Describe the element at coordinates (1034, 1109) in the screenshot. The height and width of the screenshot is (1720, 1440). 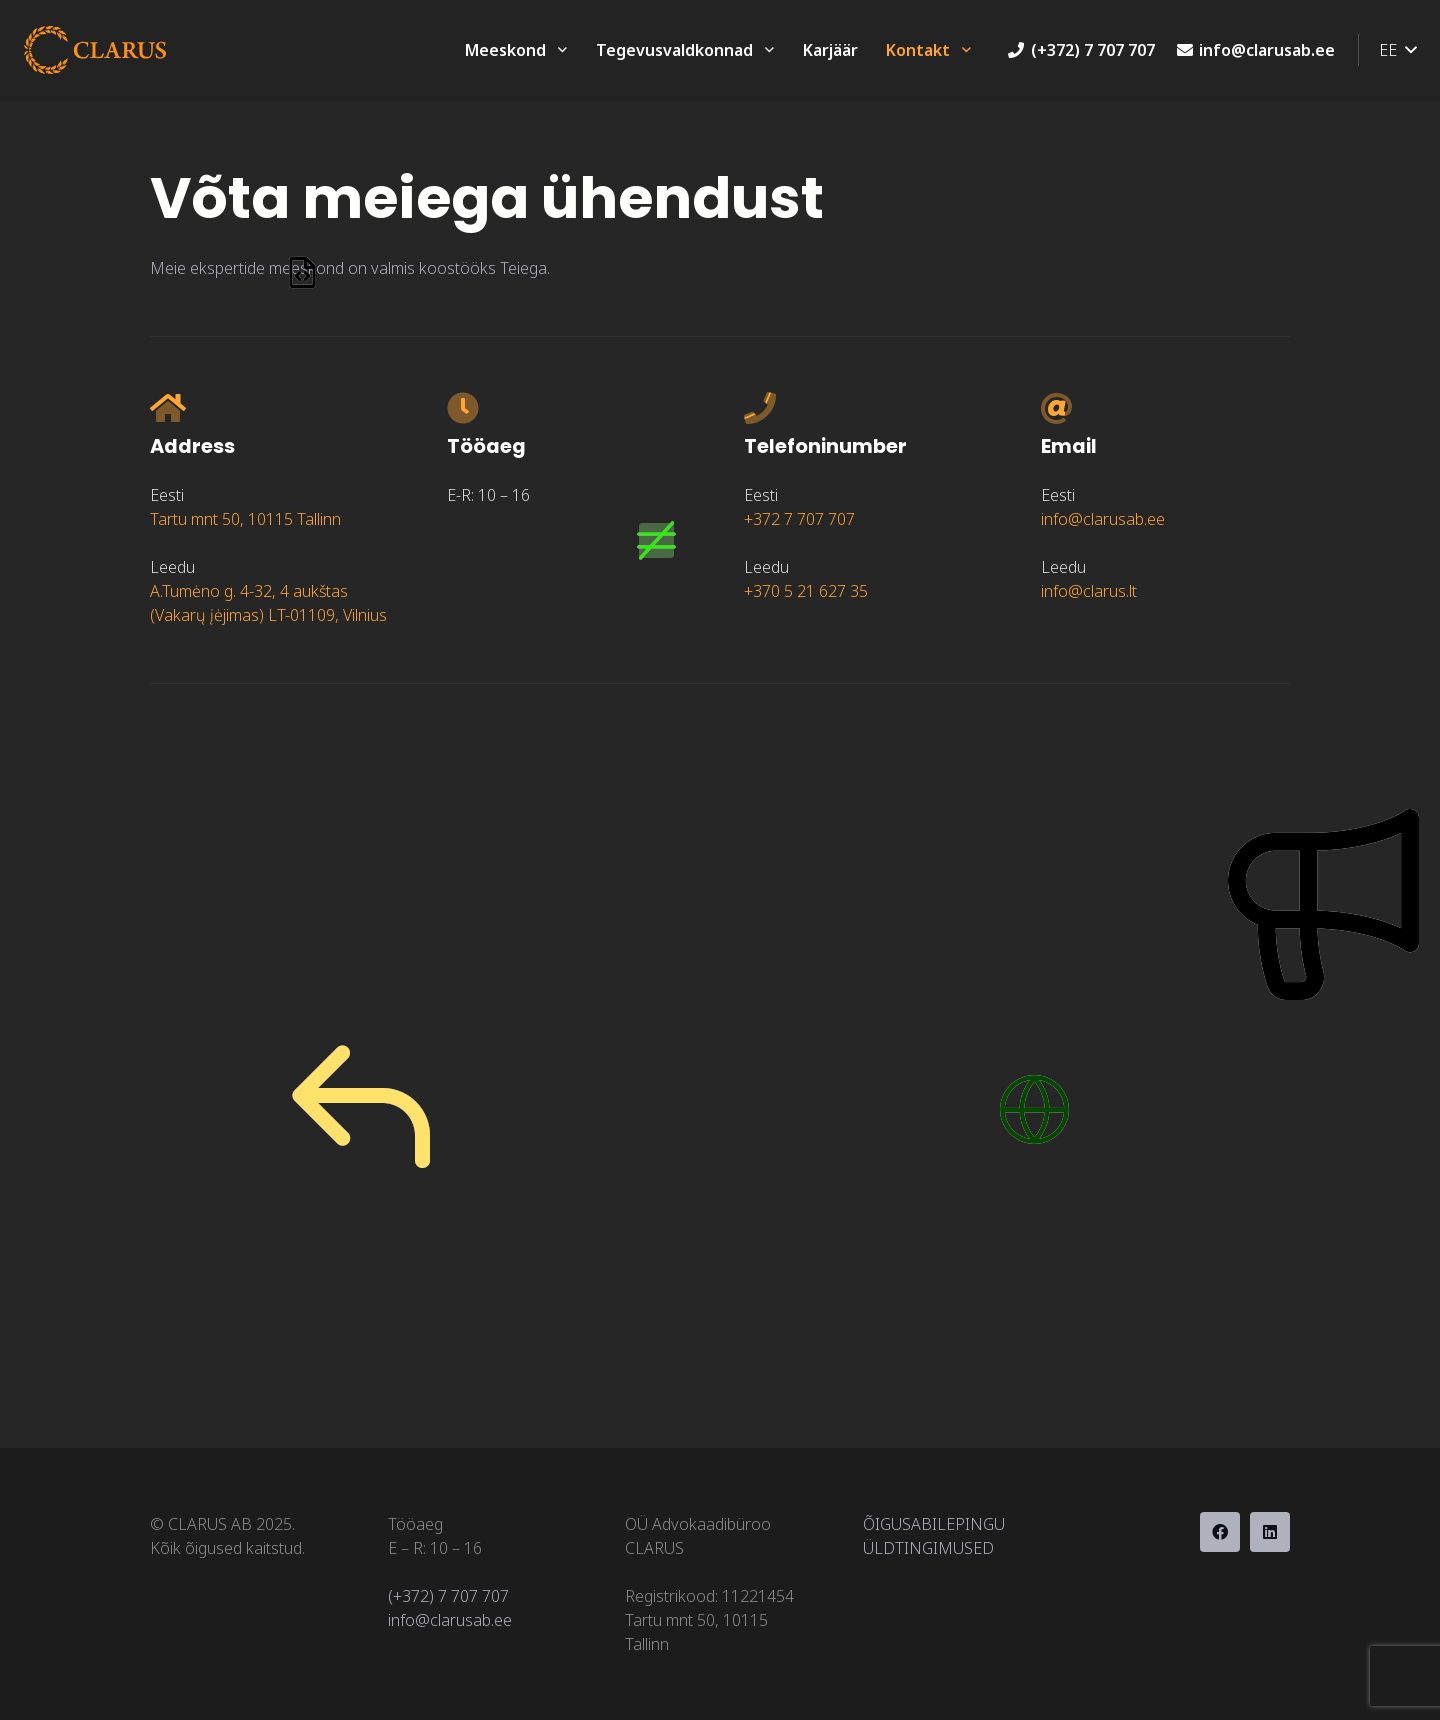
I see `access global or international settings` at that location.